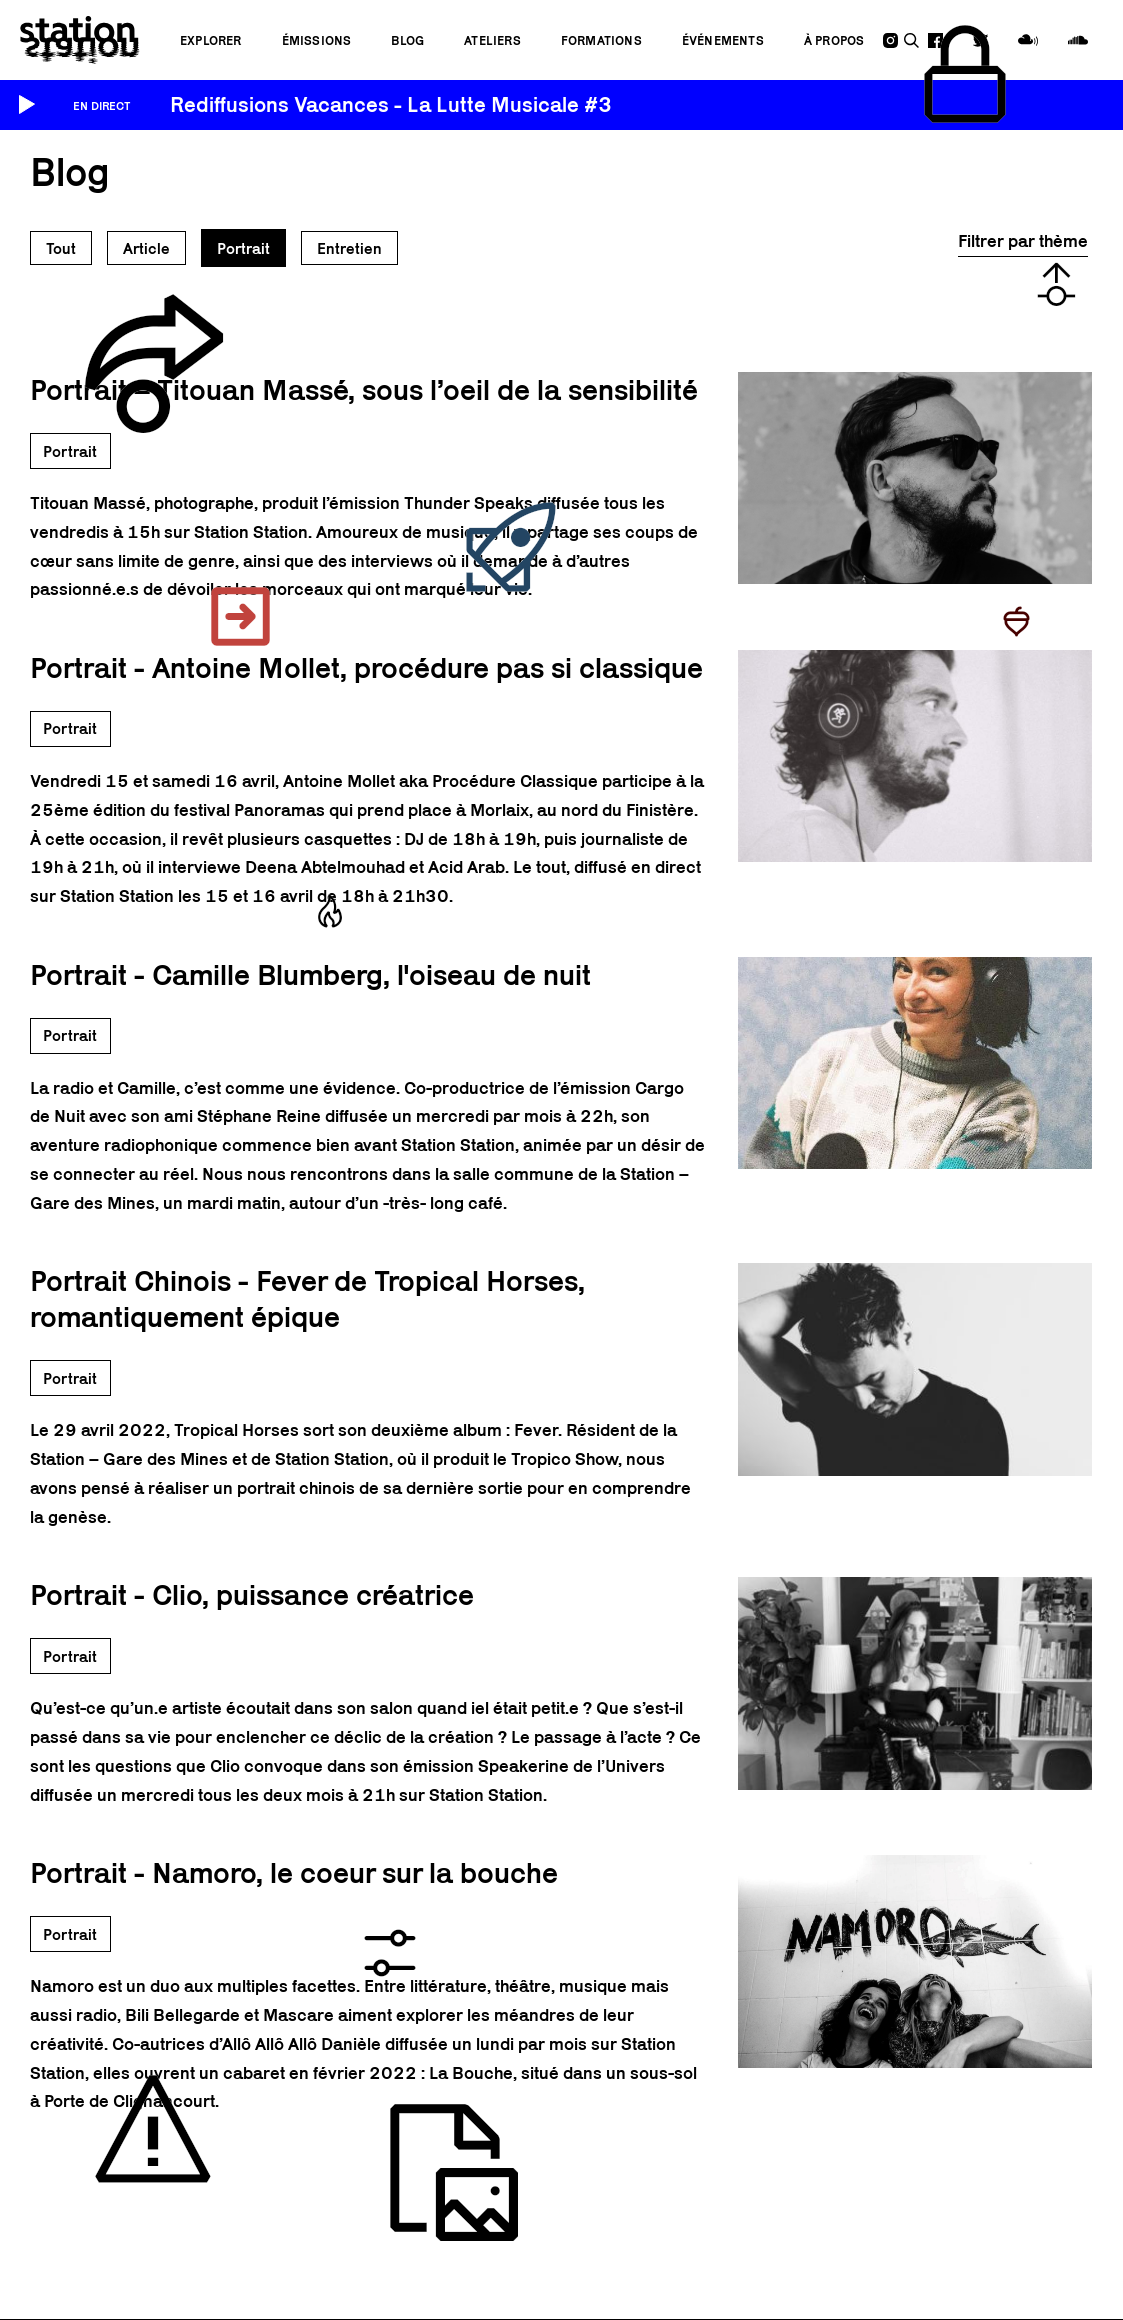 Image resolution: width=1123 pixels, height=2320 pixels. I want to click on open a media file, so click(445, 2168).